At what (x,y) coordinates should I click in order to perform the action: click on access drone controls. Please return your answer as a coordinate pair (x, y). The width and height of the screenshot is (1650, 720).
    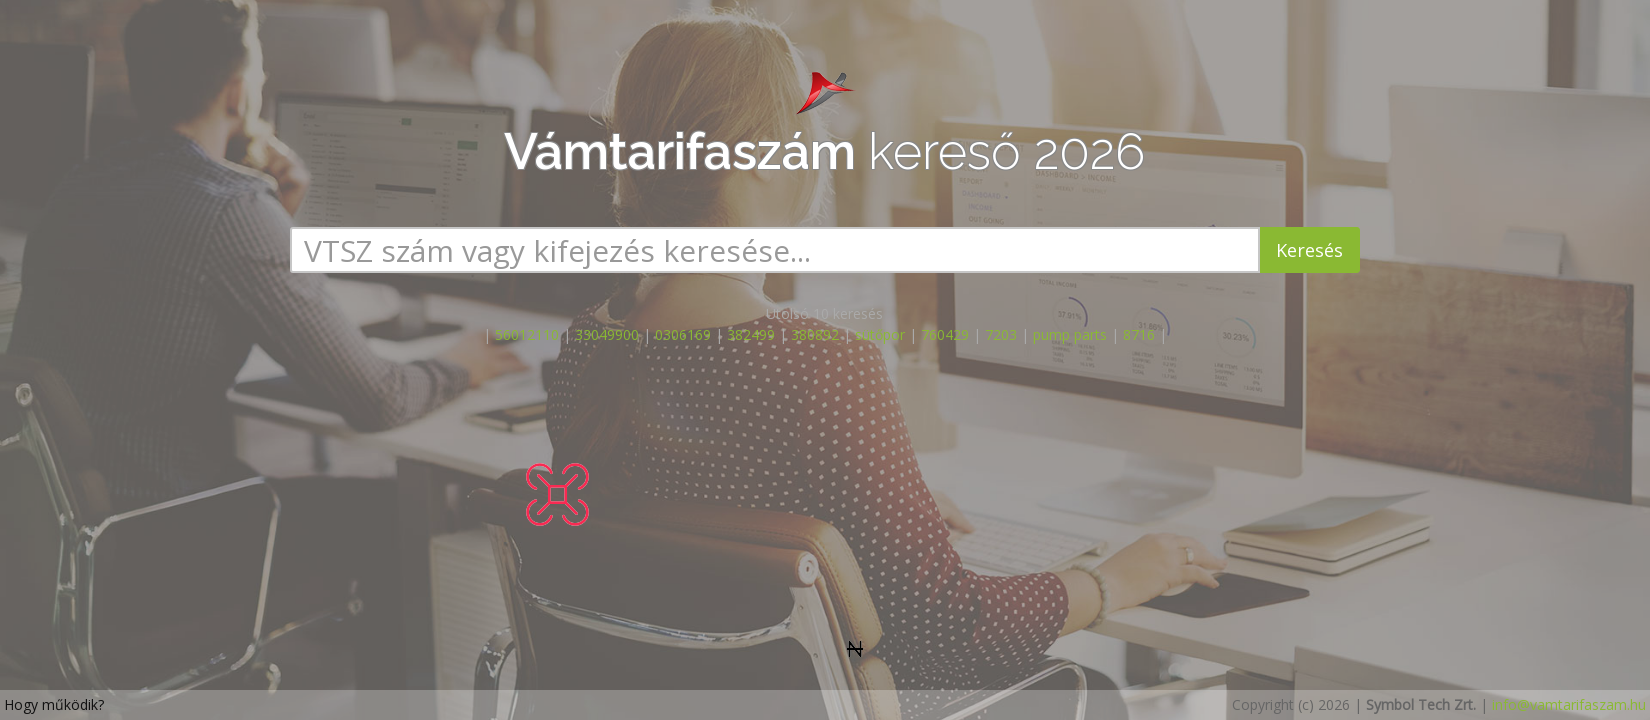
    Looking at the image, I should click on (557, 494).